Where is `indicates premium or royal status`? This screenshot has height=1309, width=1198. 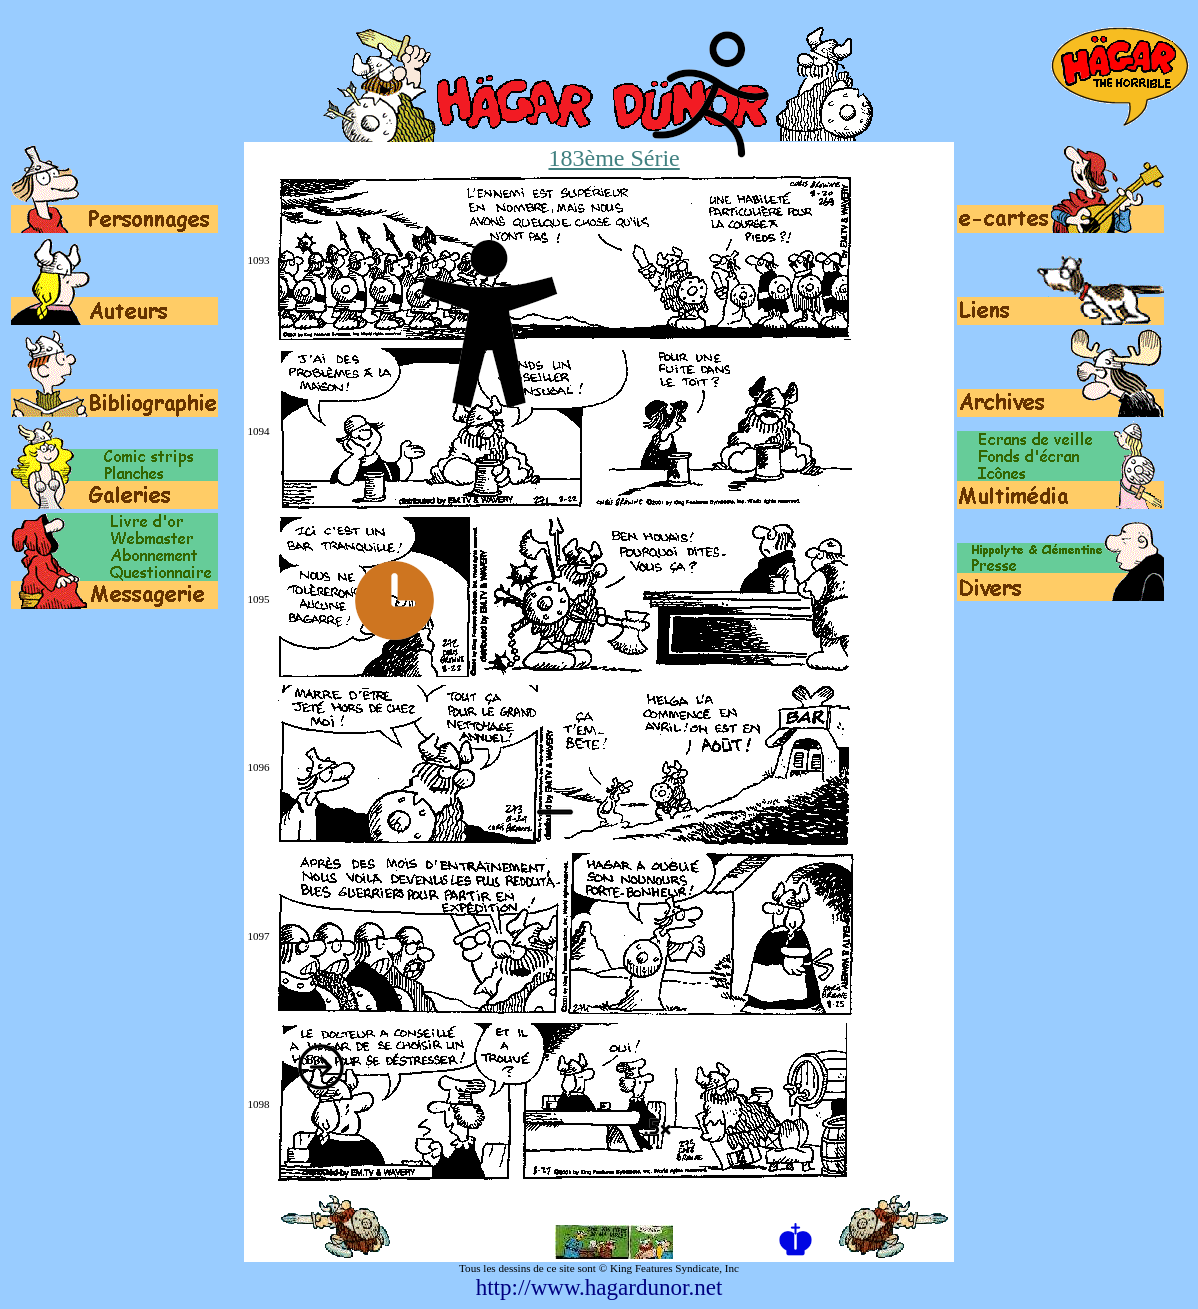 indicates premium or royal status is located at coordinates (795, 1241).